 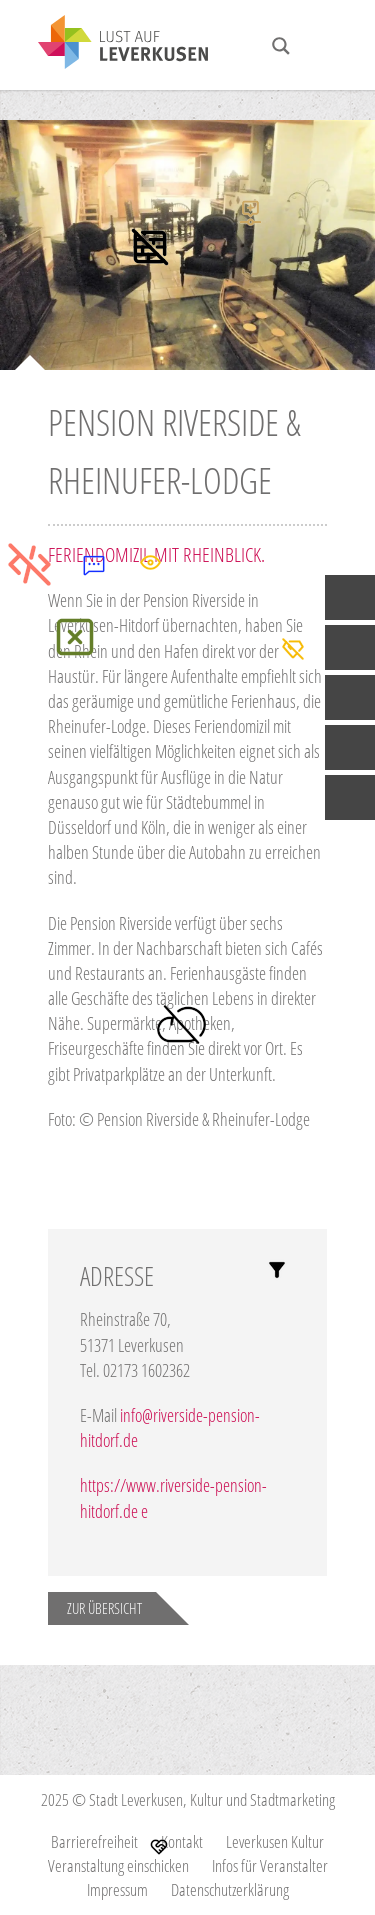 What do you see at coordinates (293, 649) in the screenshot?
I see `indicates premium features are unavailable` at bounding box center [293, 649].